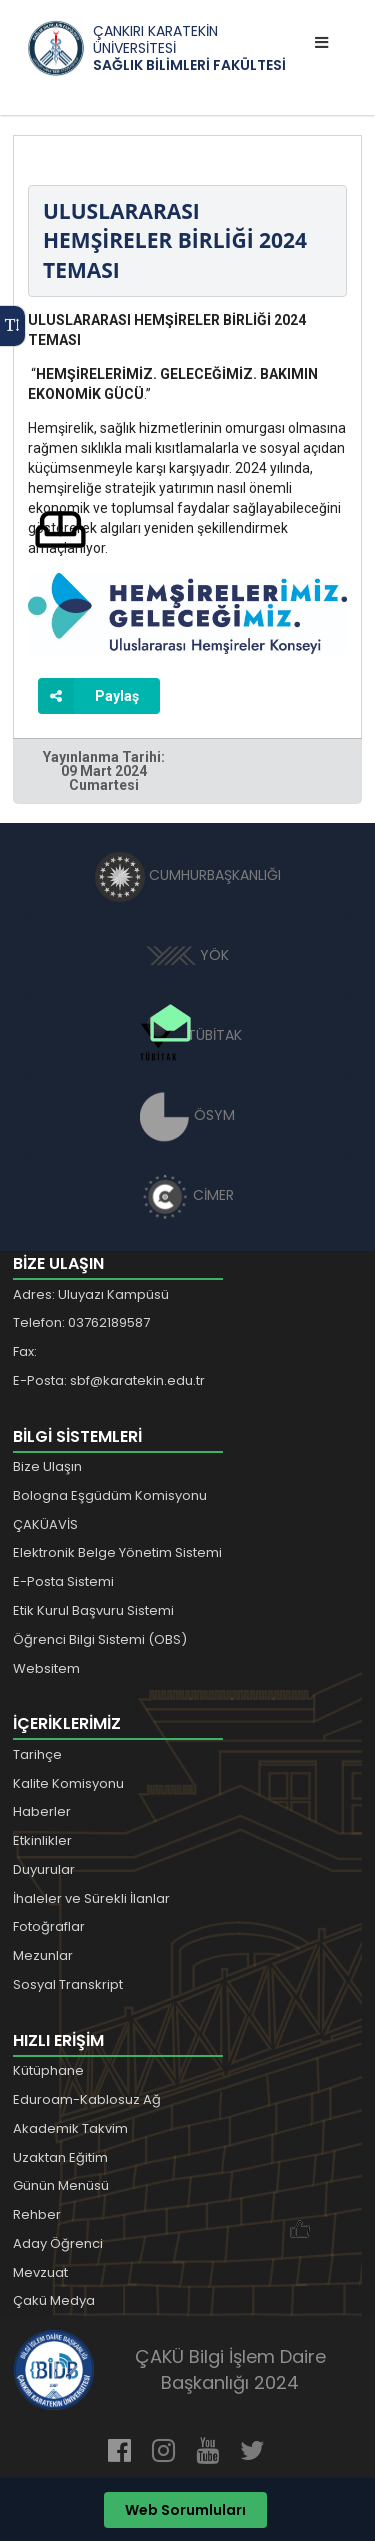  Describe the element at coordinates (300, 2230) in the screenshot. I see `like or approve content` at that location.